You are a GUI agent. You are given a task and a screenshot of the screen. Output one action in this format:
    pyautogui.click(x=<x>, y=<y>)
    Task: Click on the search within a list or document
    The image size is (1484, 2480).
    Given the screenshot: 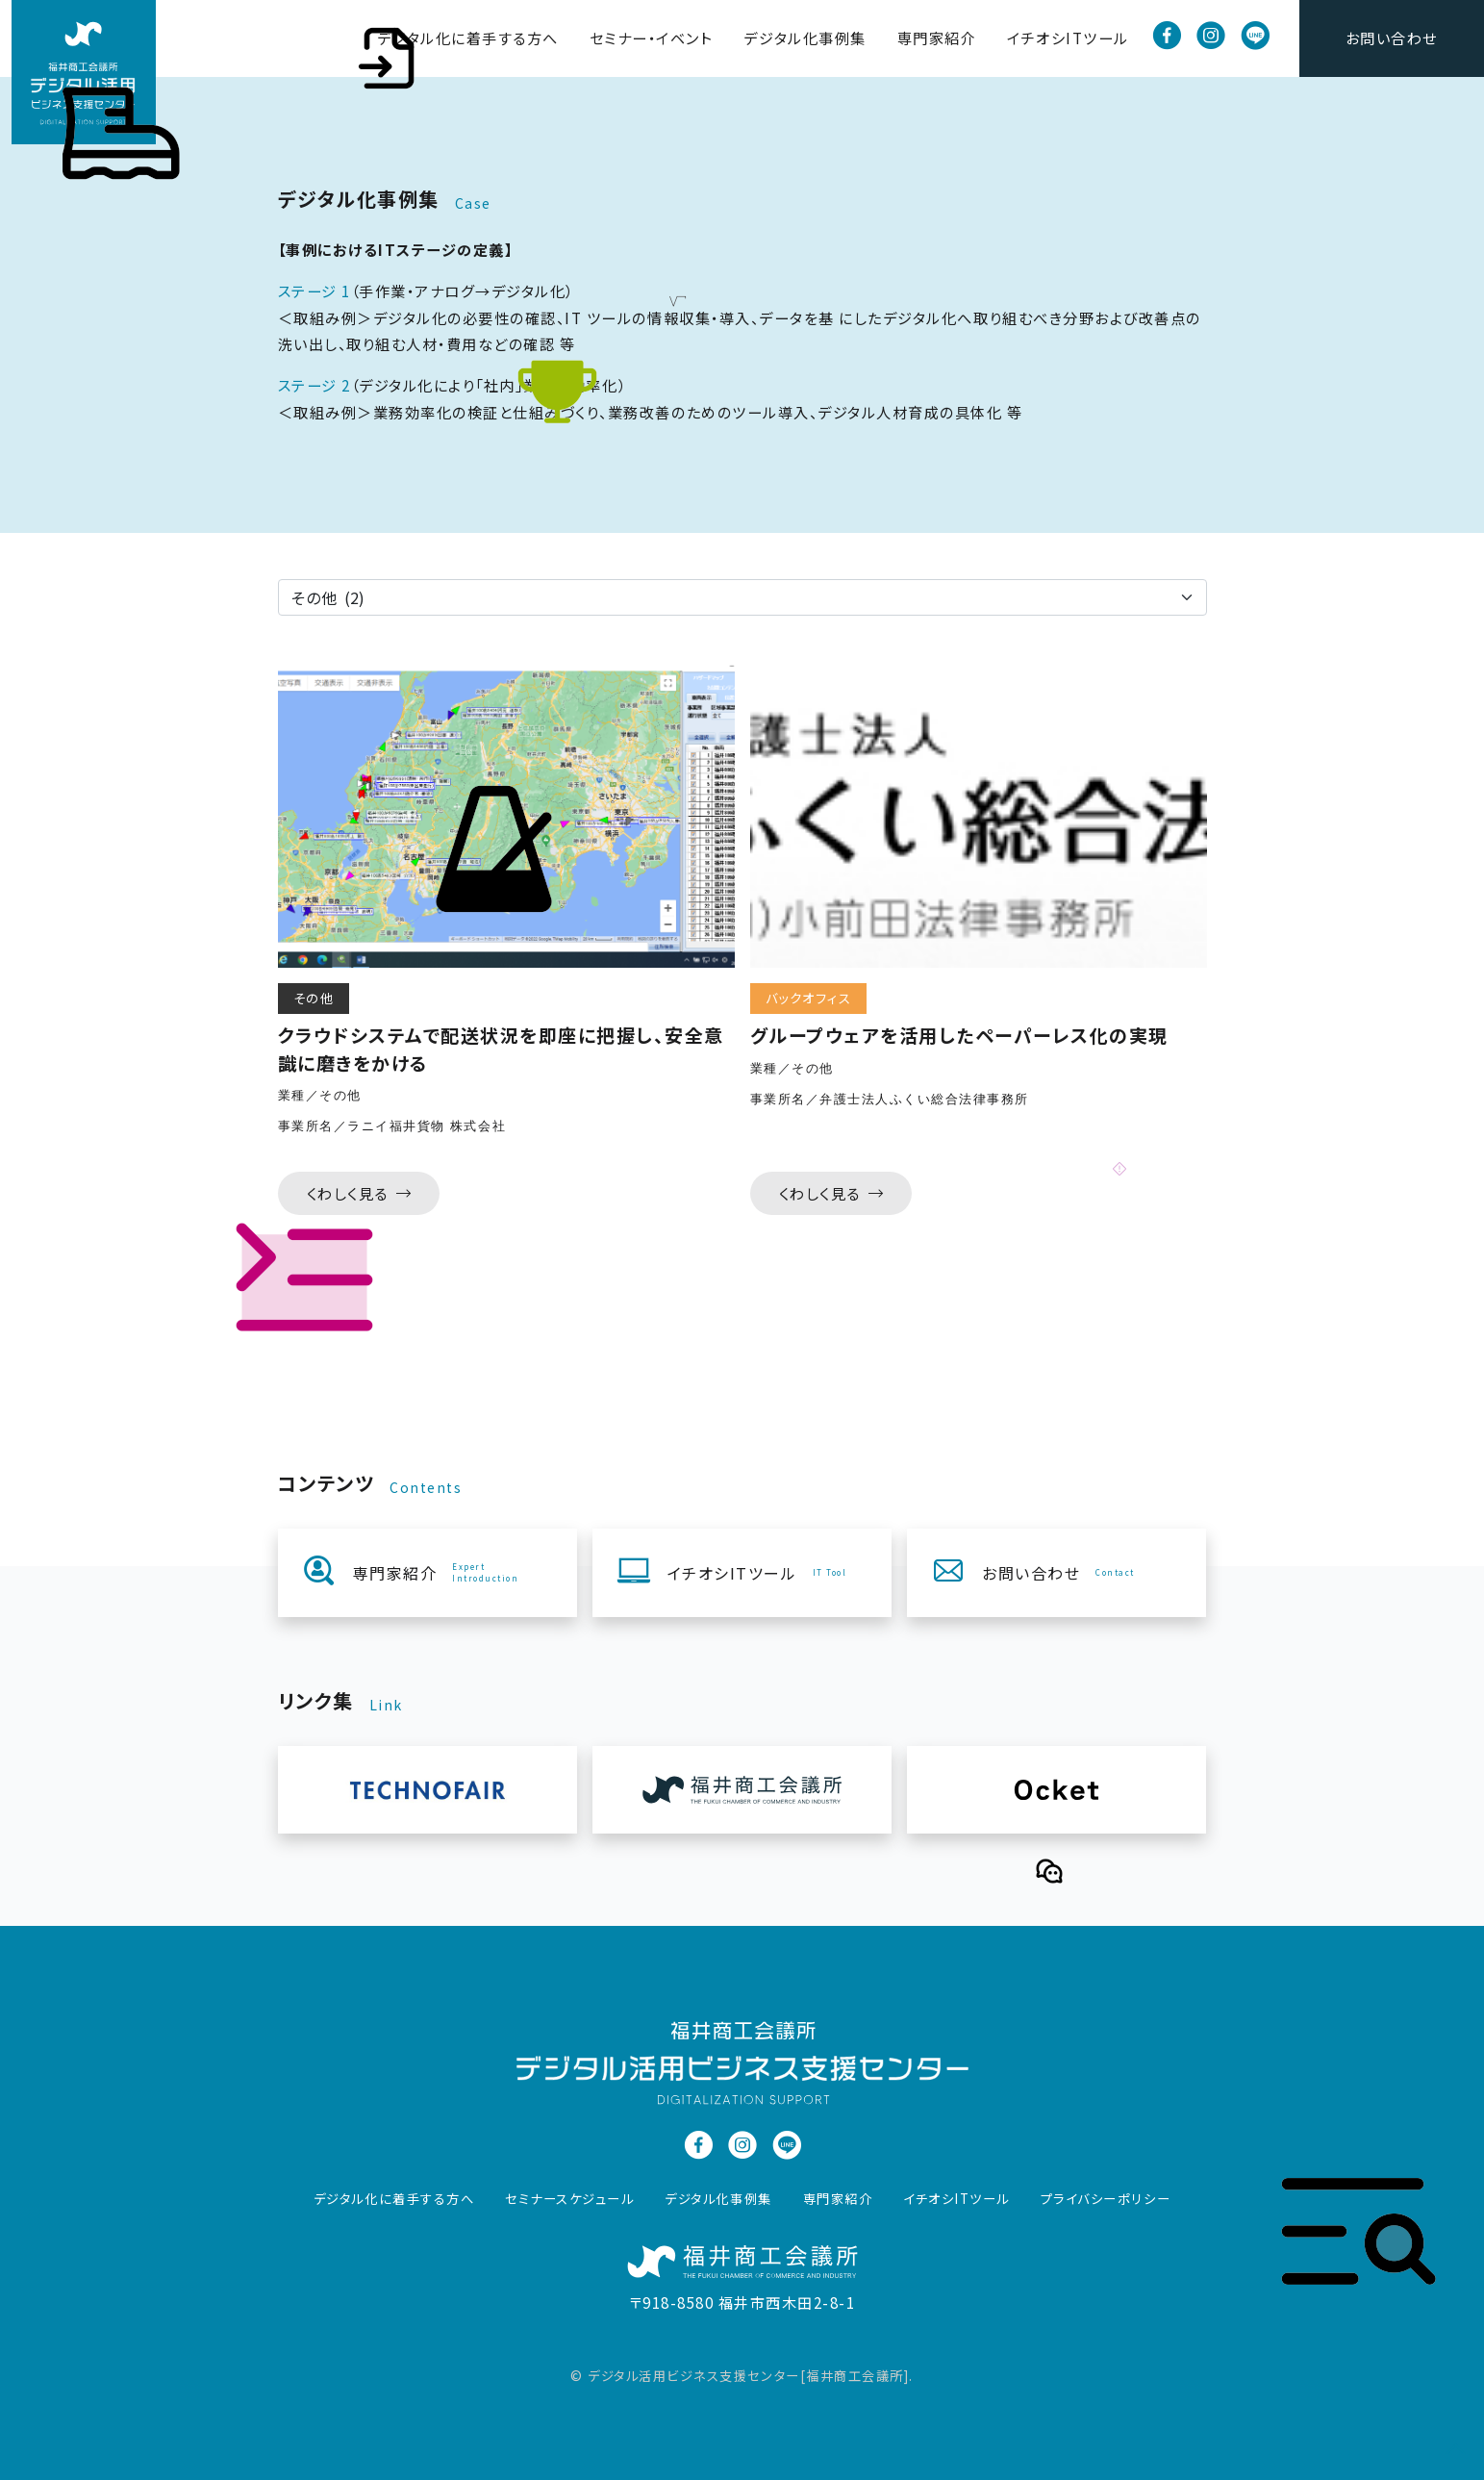 What is the action you would take?
    pyautogui.click(x=1352, y=2231)
    